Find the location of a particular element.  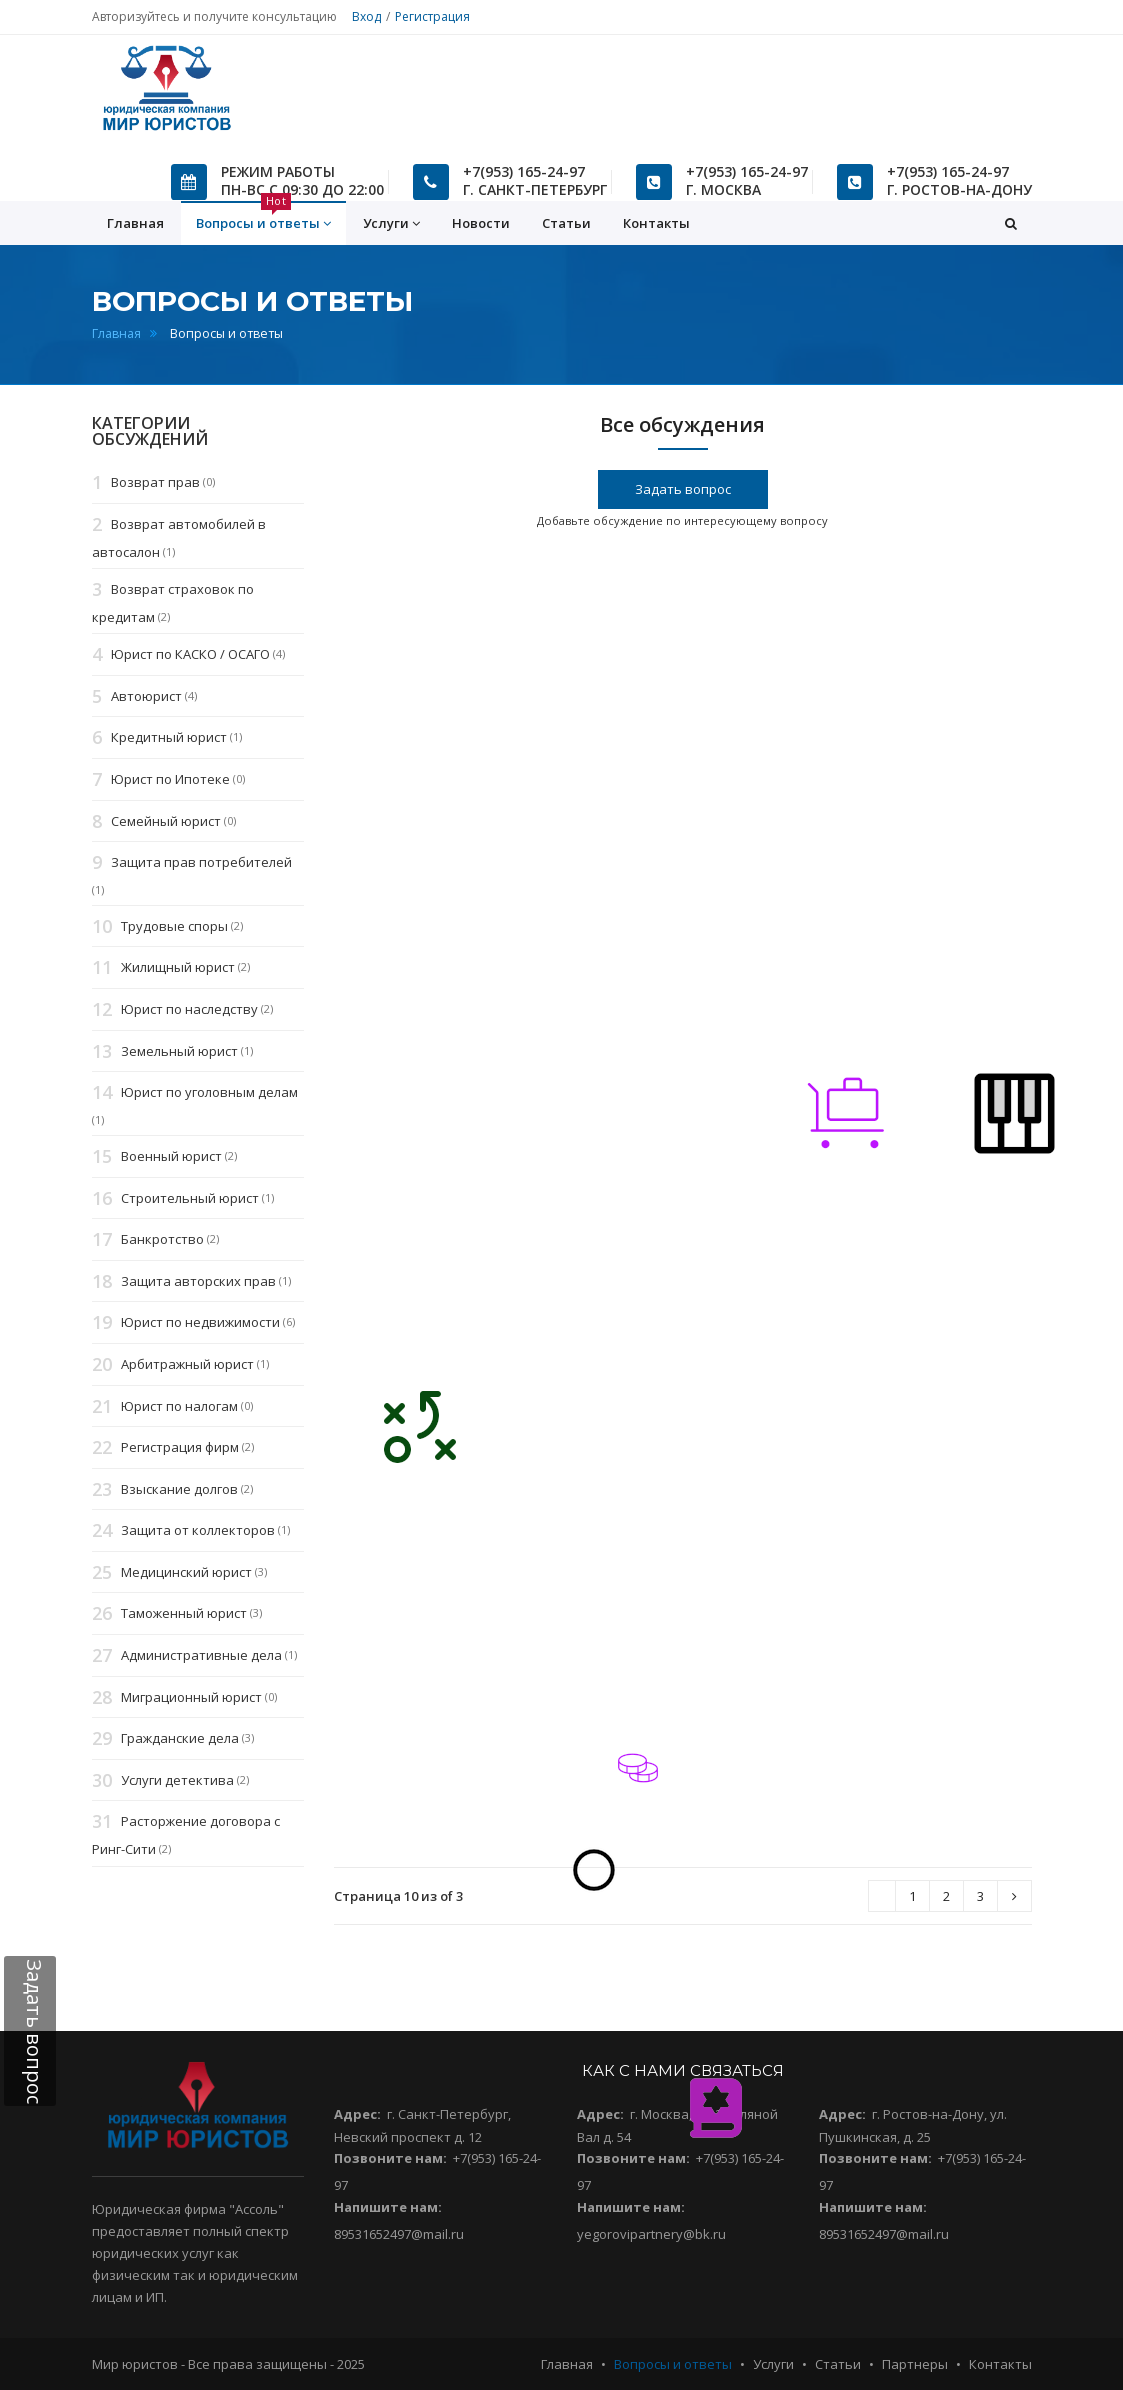

view game plan or strategy options is located at coordinates (417, 1427).